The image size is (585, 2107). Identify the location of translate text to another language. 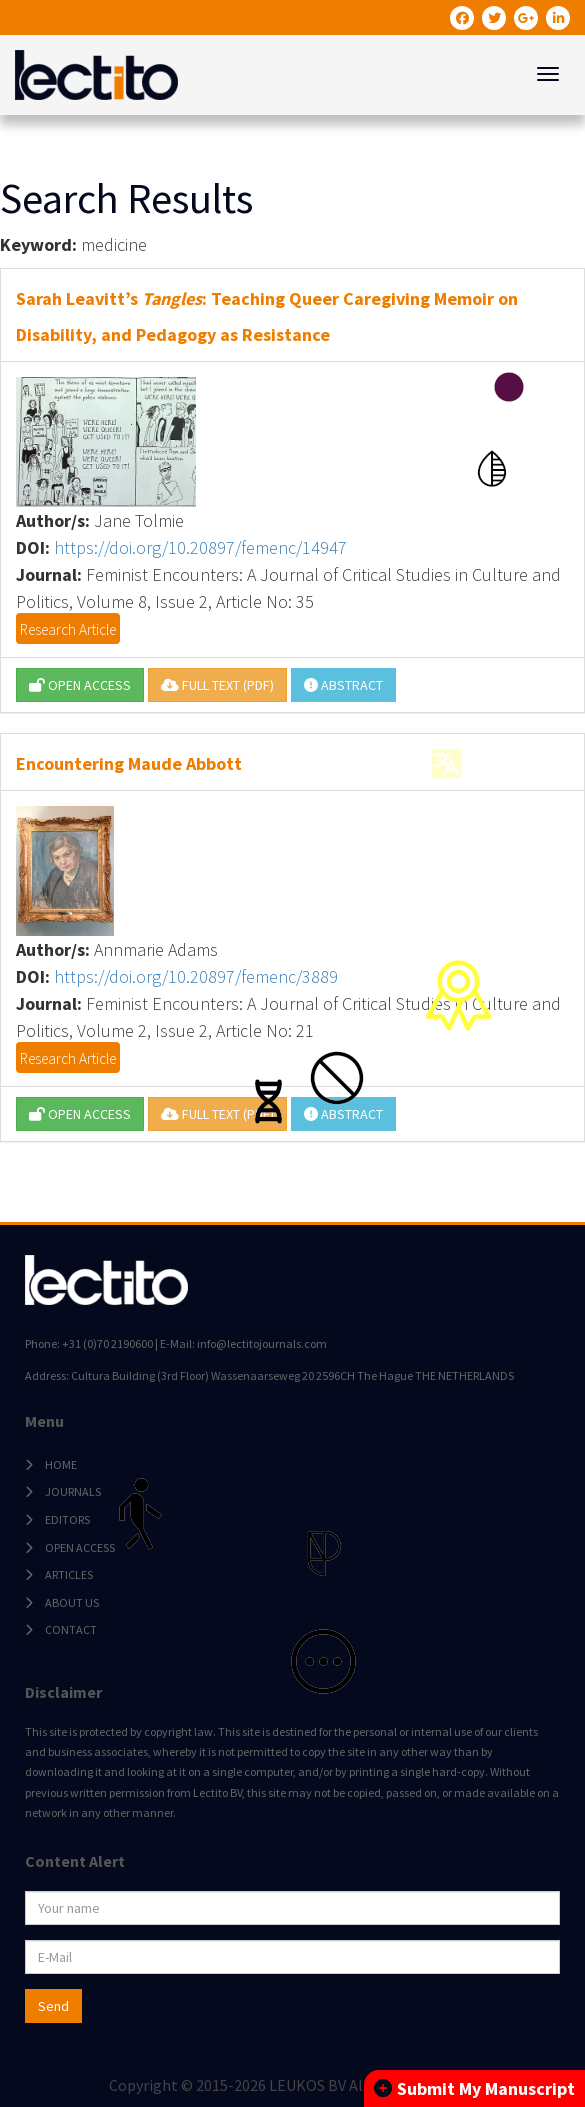
(446, 763).